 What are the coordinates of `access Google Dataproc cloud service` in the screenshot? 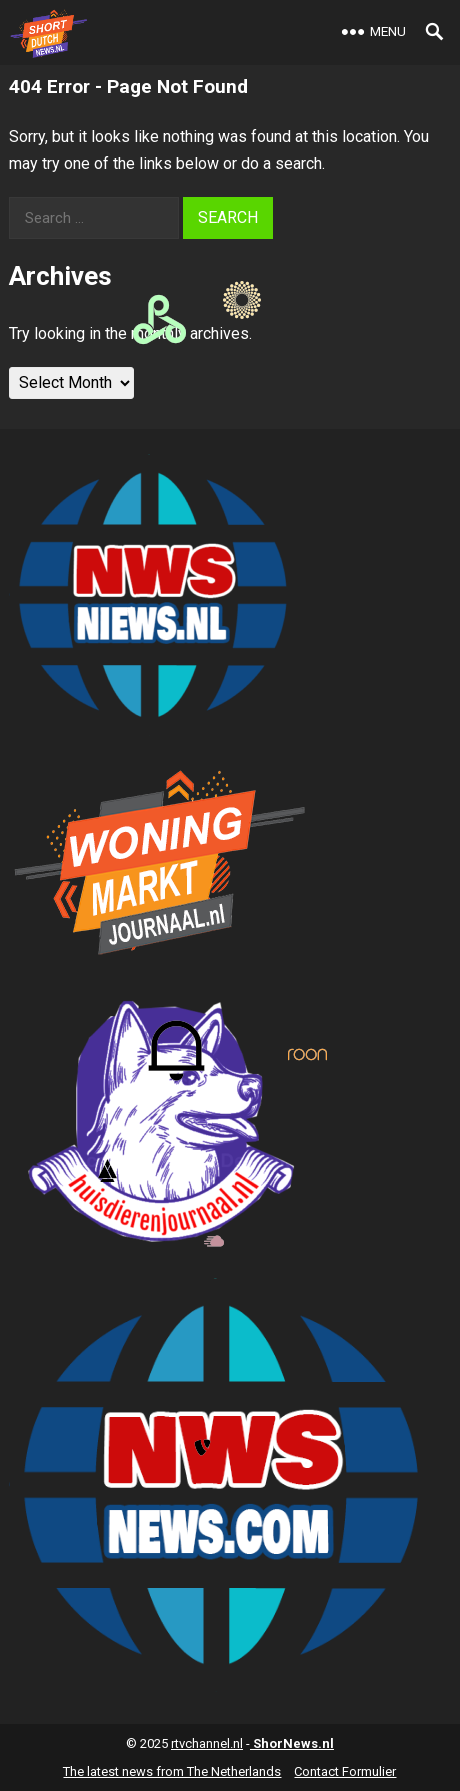 It's located at (159, 319).